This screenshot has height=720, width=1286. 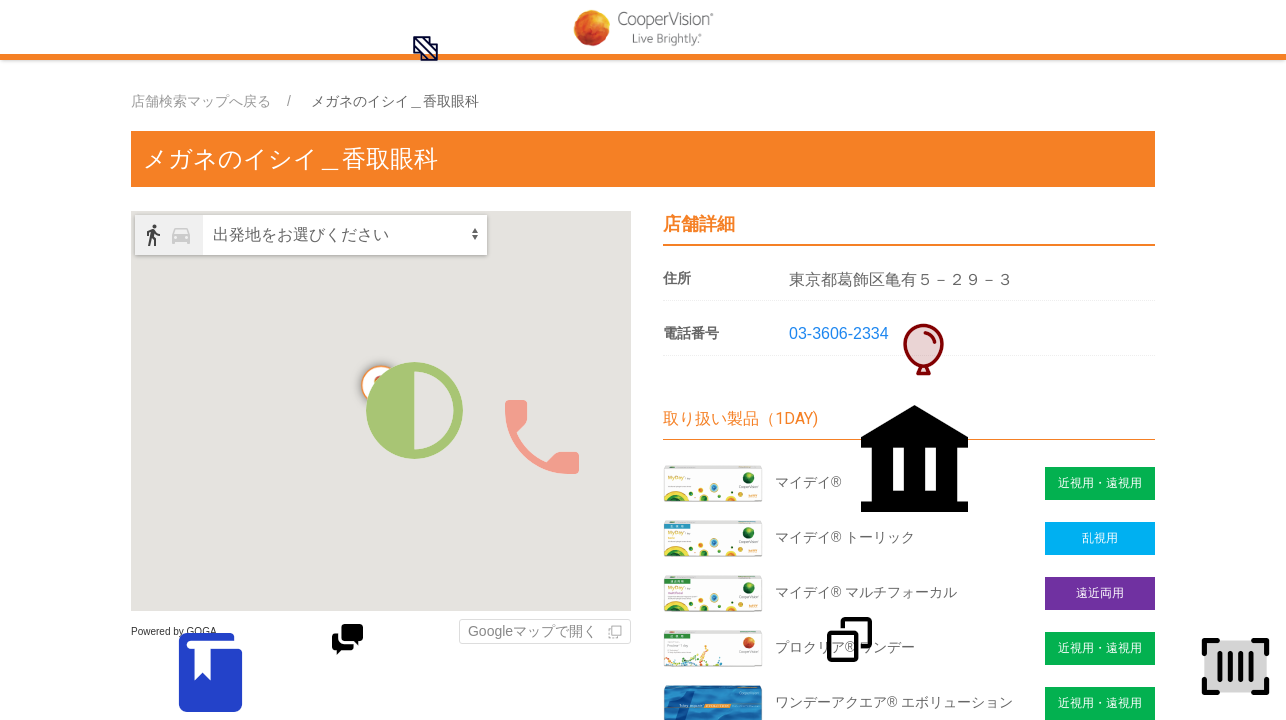 I want to click on adjust display brightness or contrast, so click(x=414, y=410).